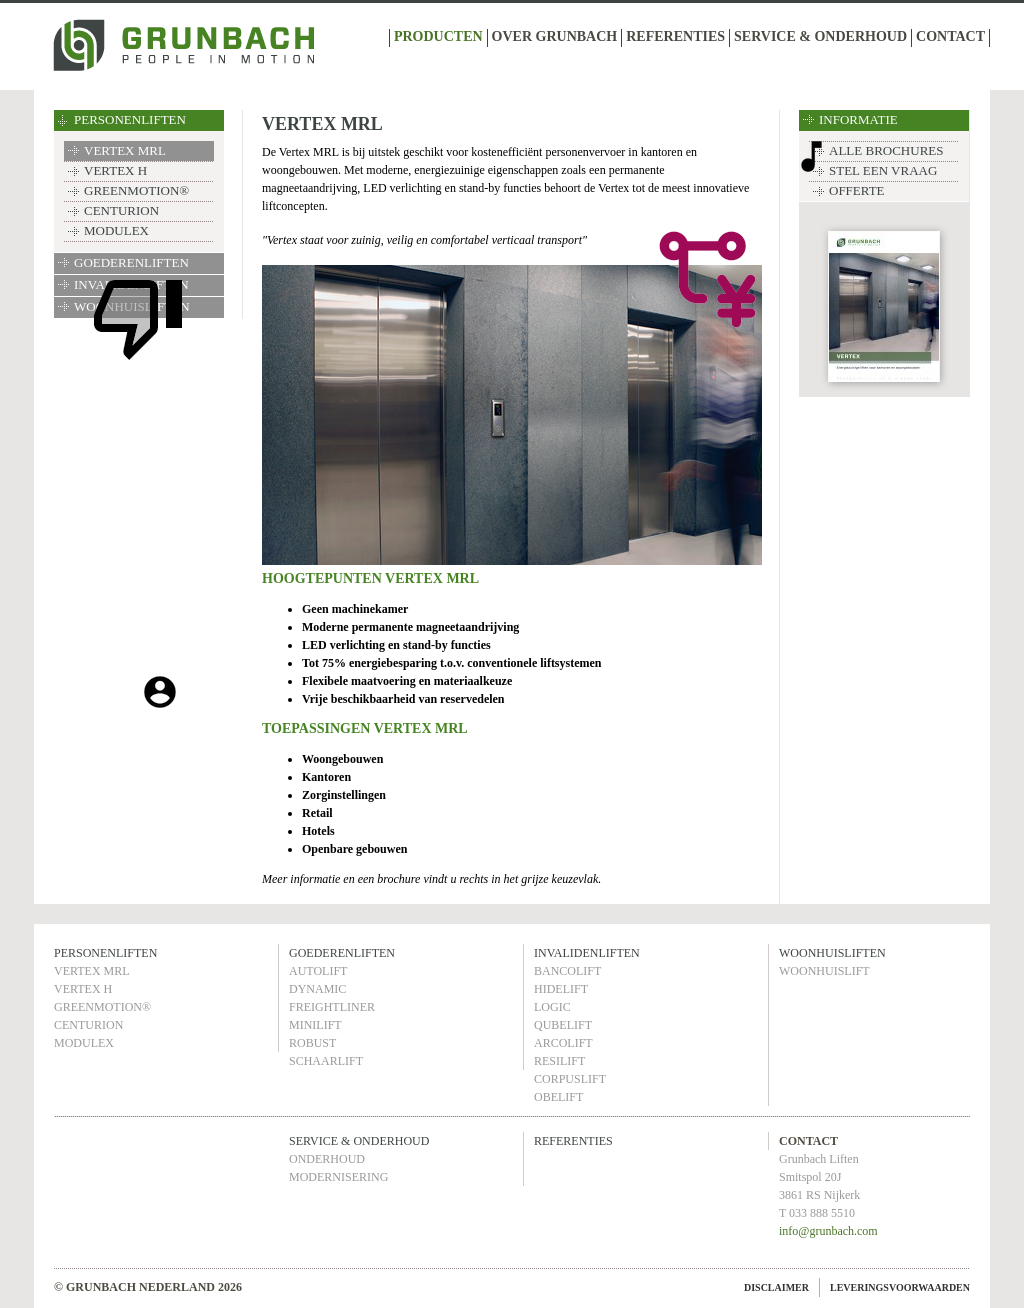  Describe the element at coordinates (138, 316) in the screenshot. I see `dislike or downvote content` at that location.